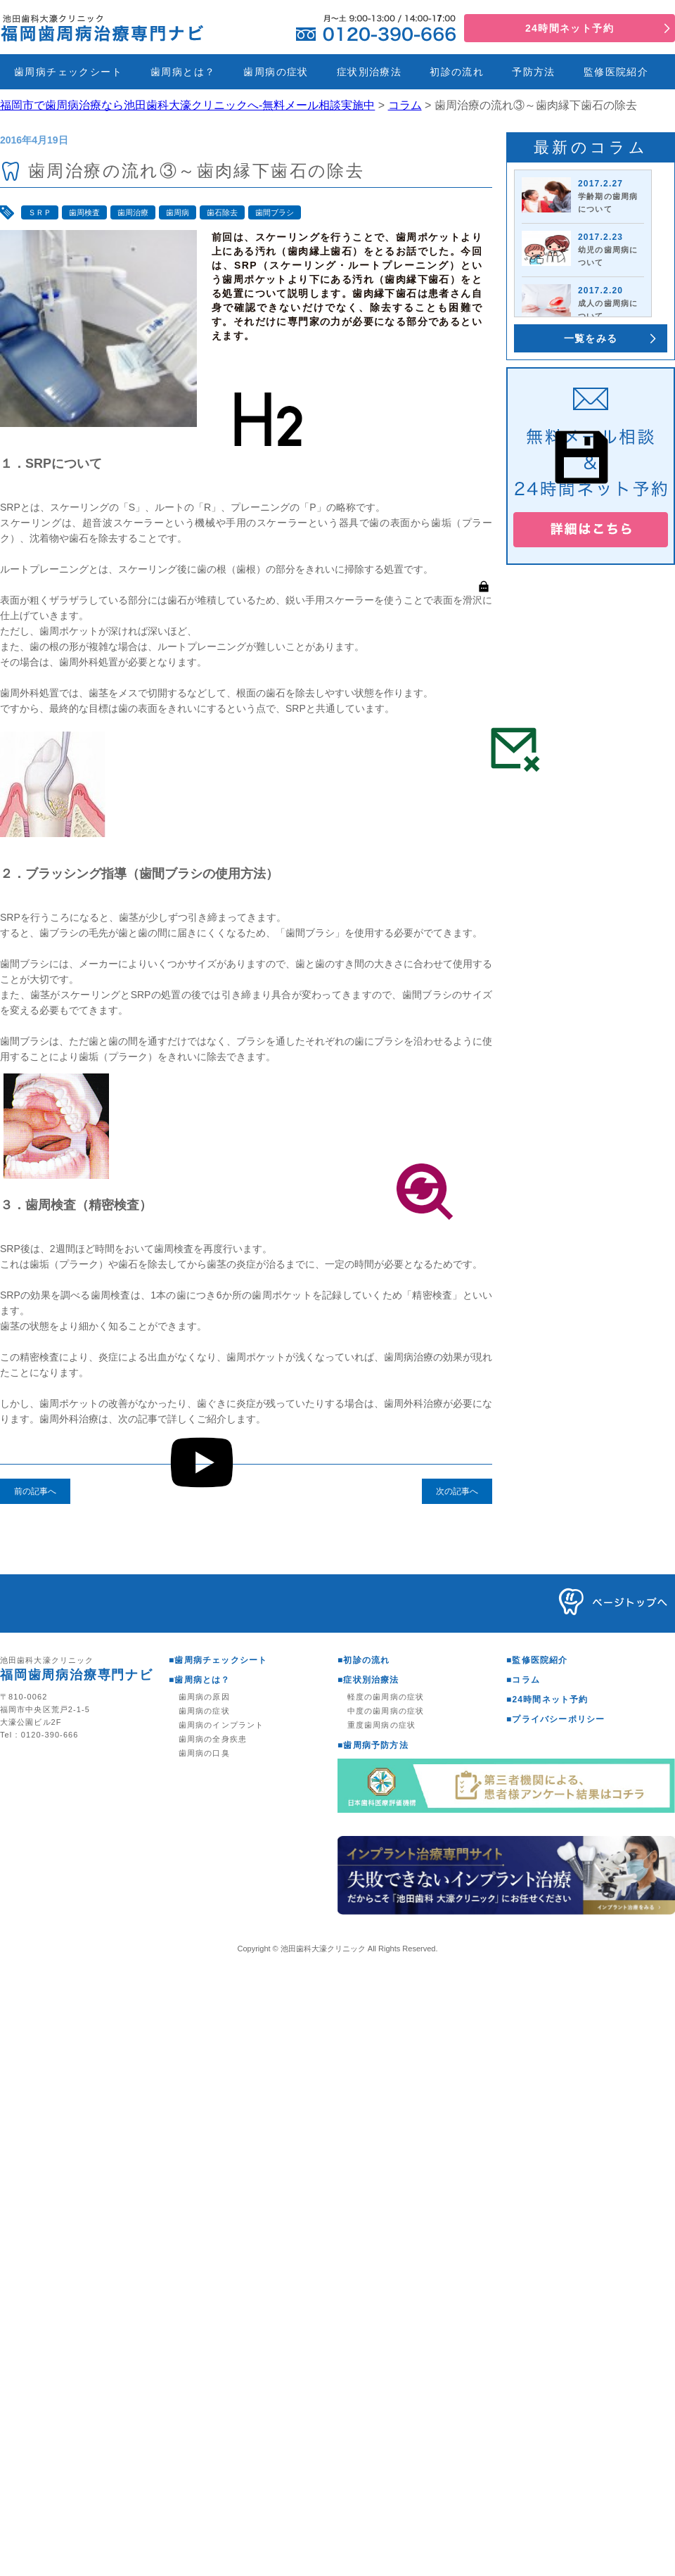 The width and height of the screenshot is (675, 2576). Describe the element at coordinates (581, 457) in the screenshot. I see `save current file or document` at that location.